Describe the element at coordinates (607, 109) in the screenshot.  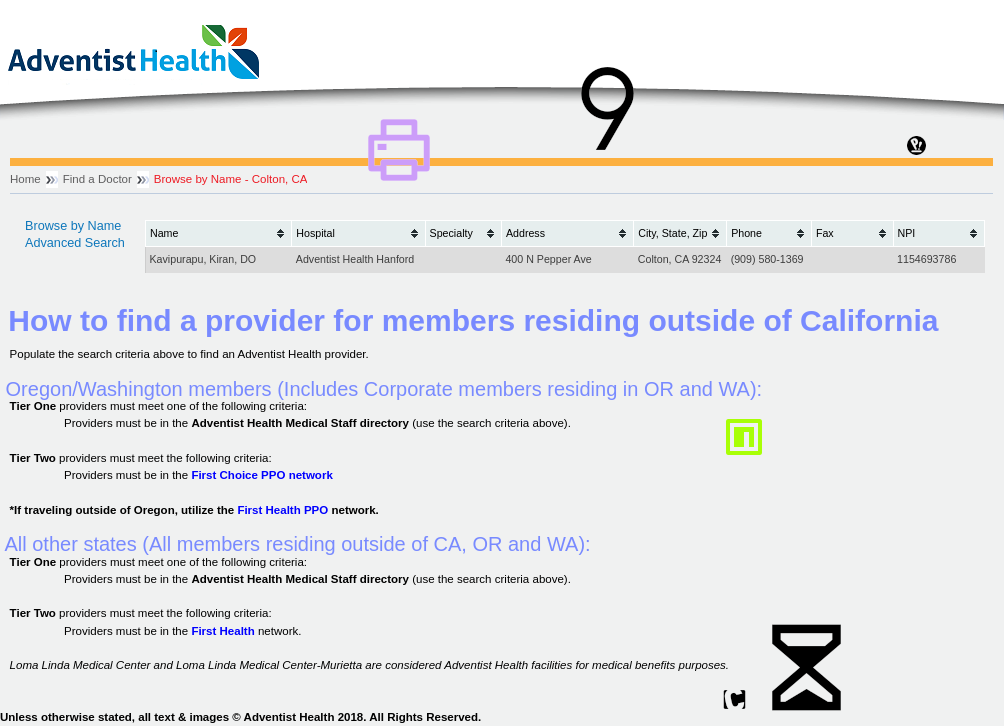
I see `select number 9 from a list or keypad` at that location.